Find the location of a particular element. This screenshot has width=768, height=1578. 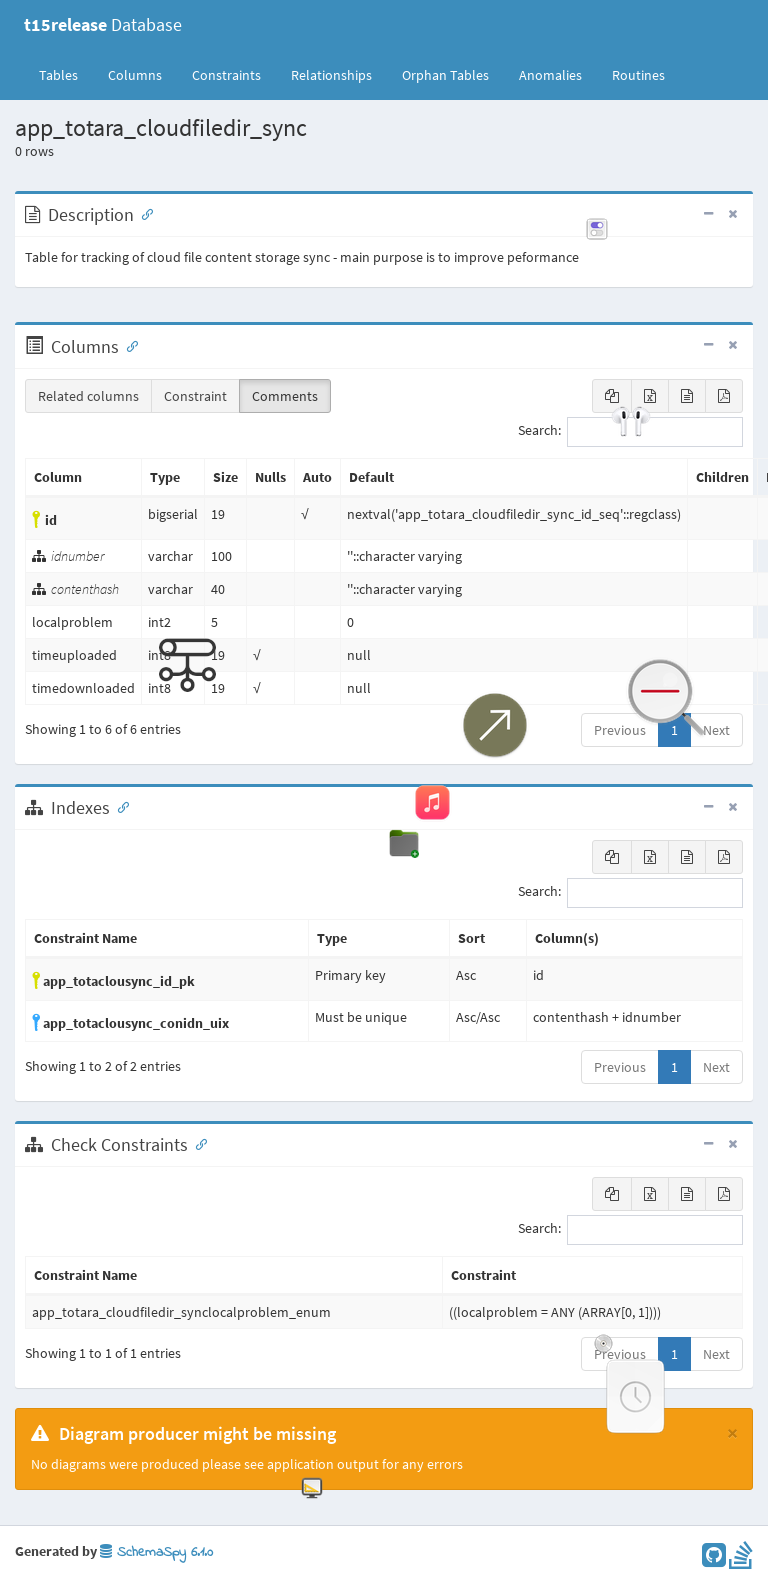

create a new folder is located at coordinates (404, 843).